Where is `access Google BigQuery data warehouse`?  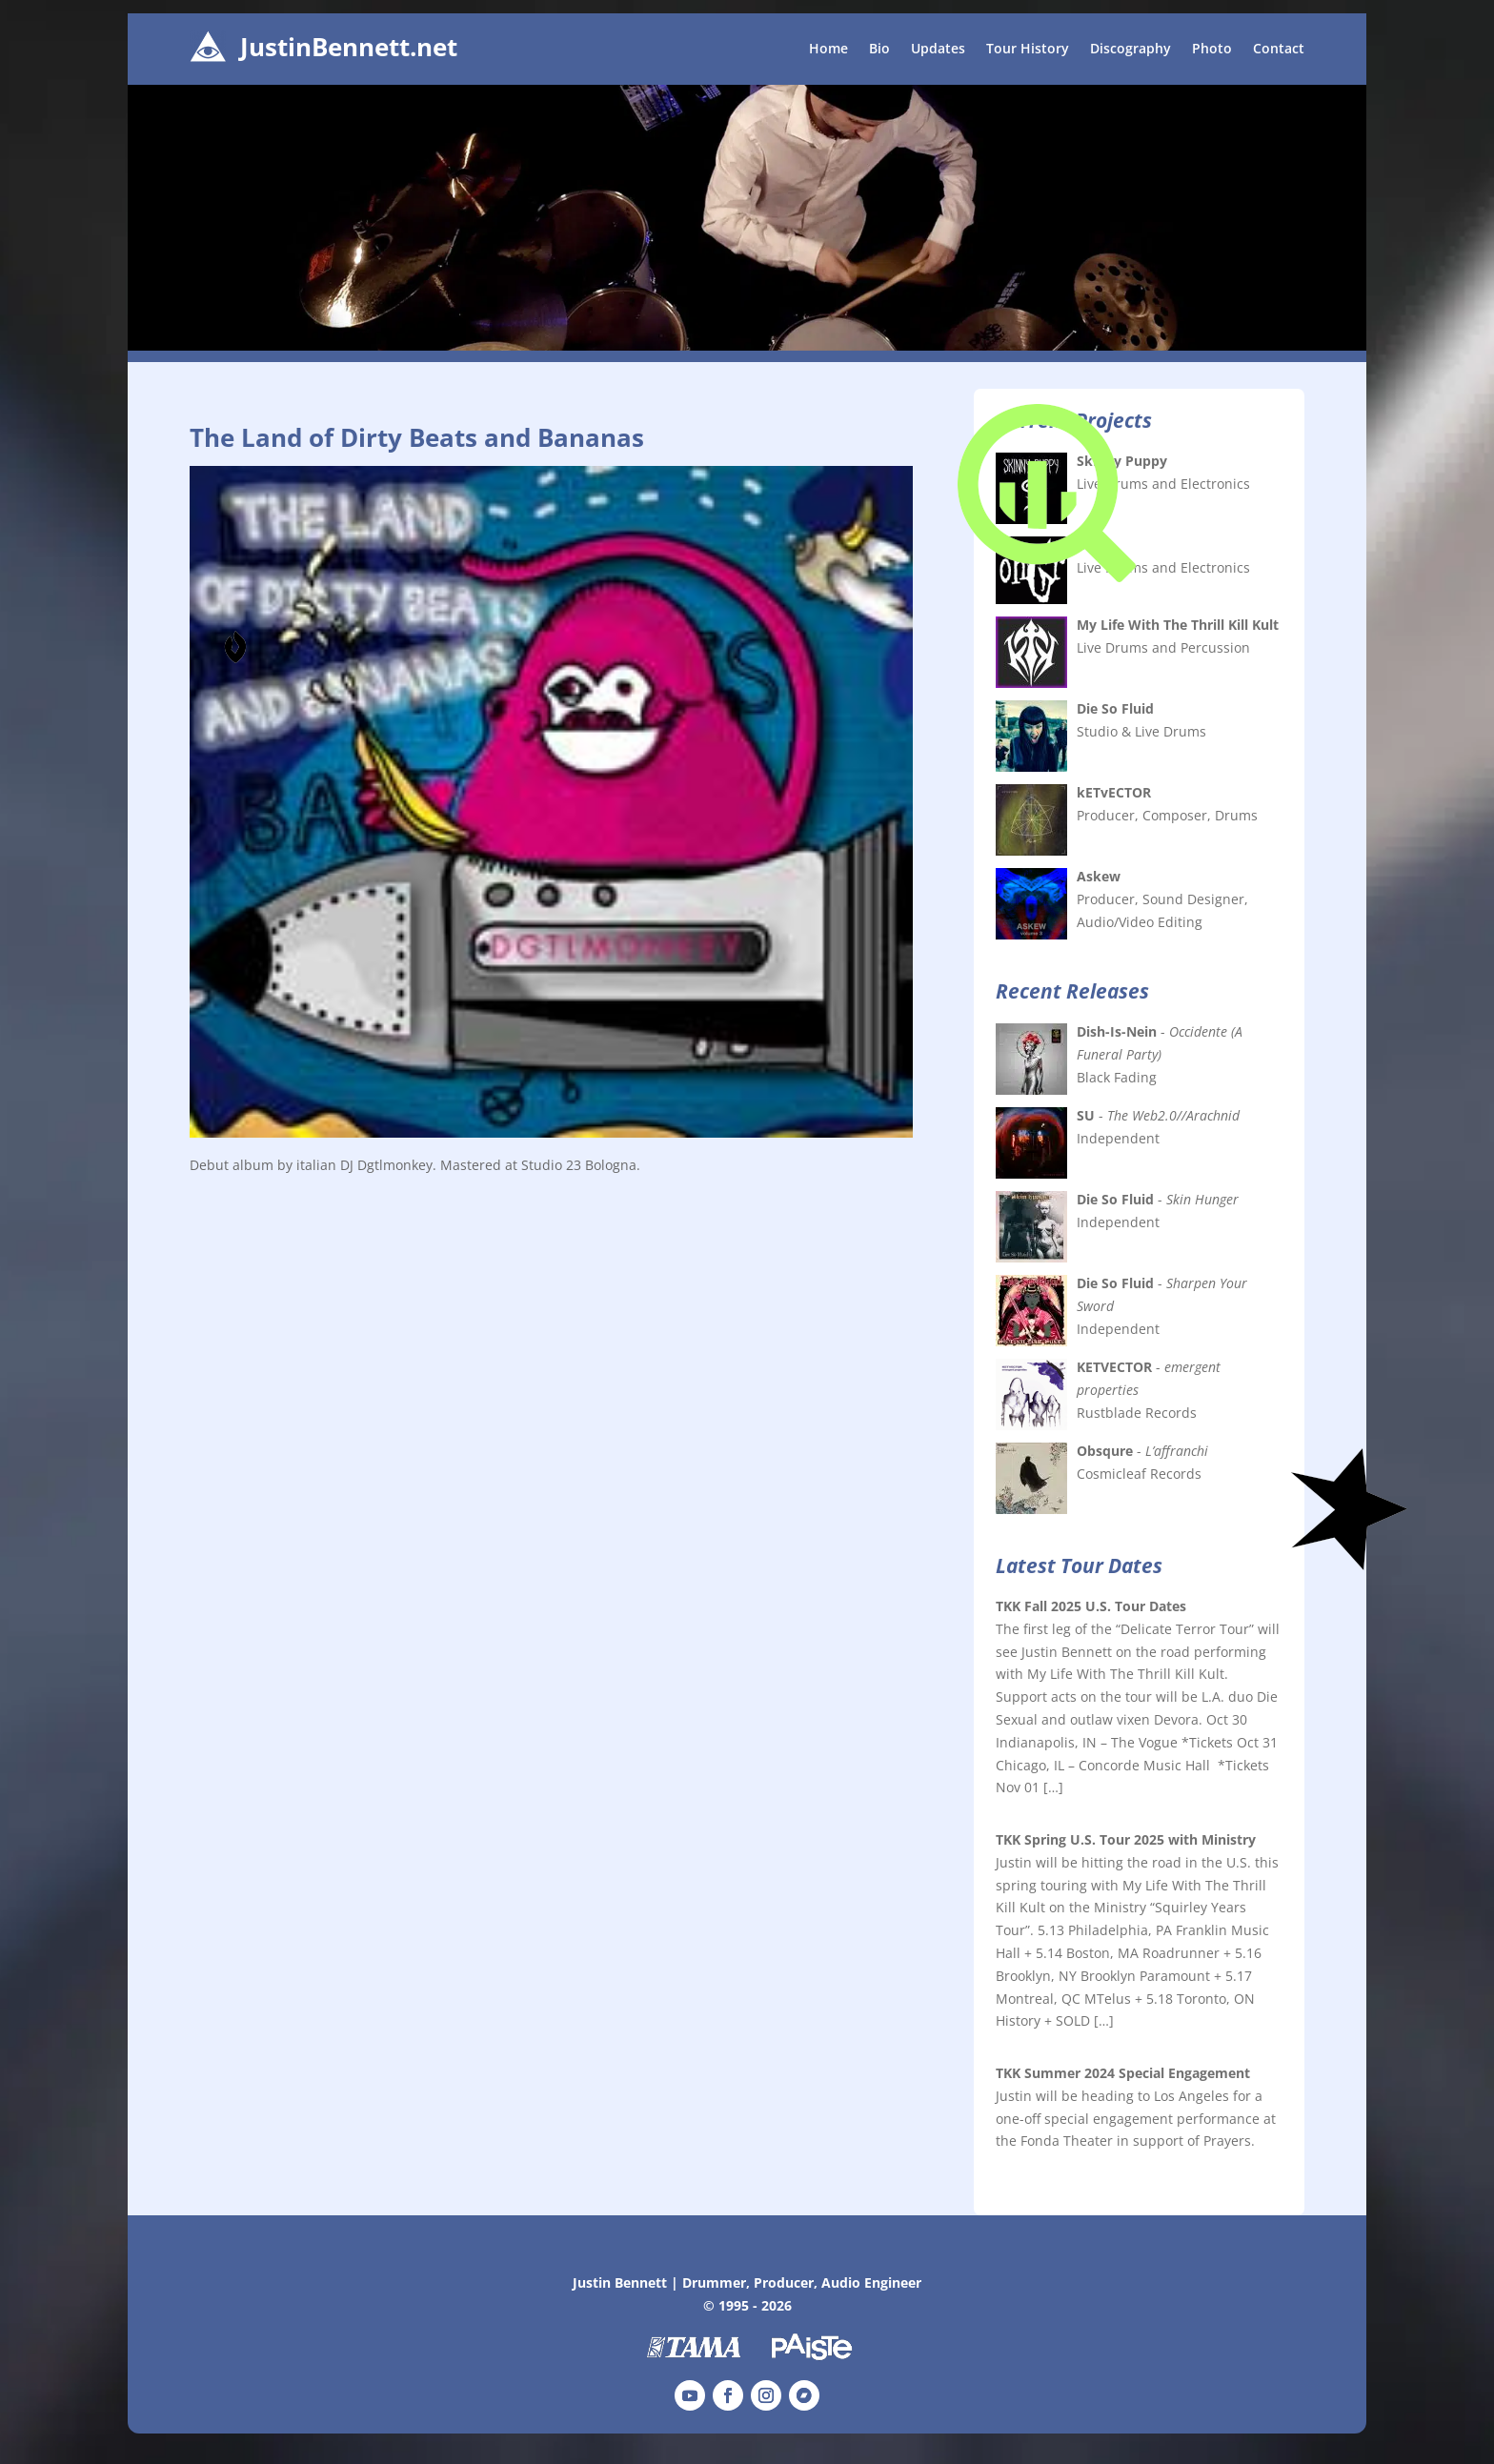
access Google BigQuery data warehouse is located at coordinates (1046, 493).